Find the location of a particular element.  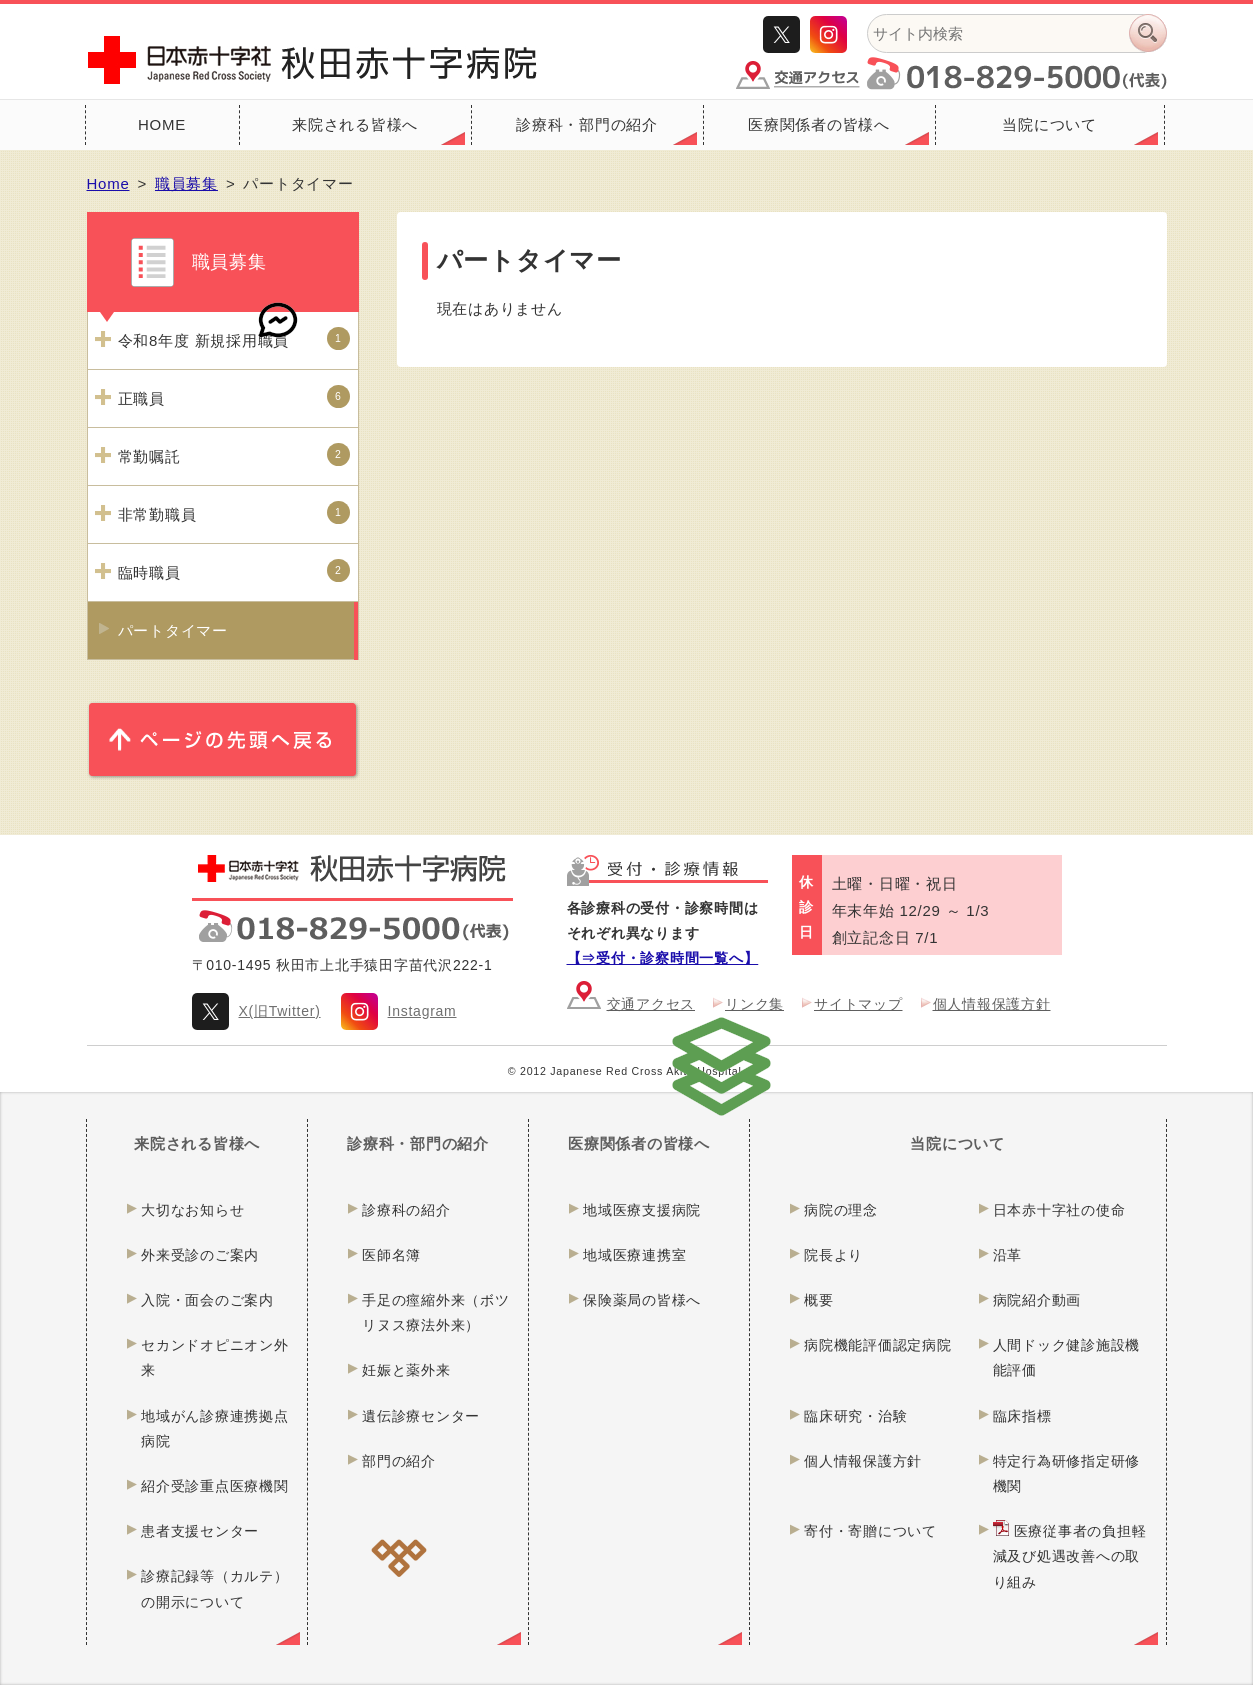

open tidal music streaming app is located at coordinates (399, 1557).